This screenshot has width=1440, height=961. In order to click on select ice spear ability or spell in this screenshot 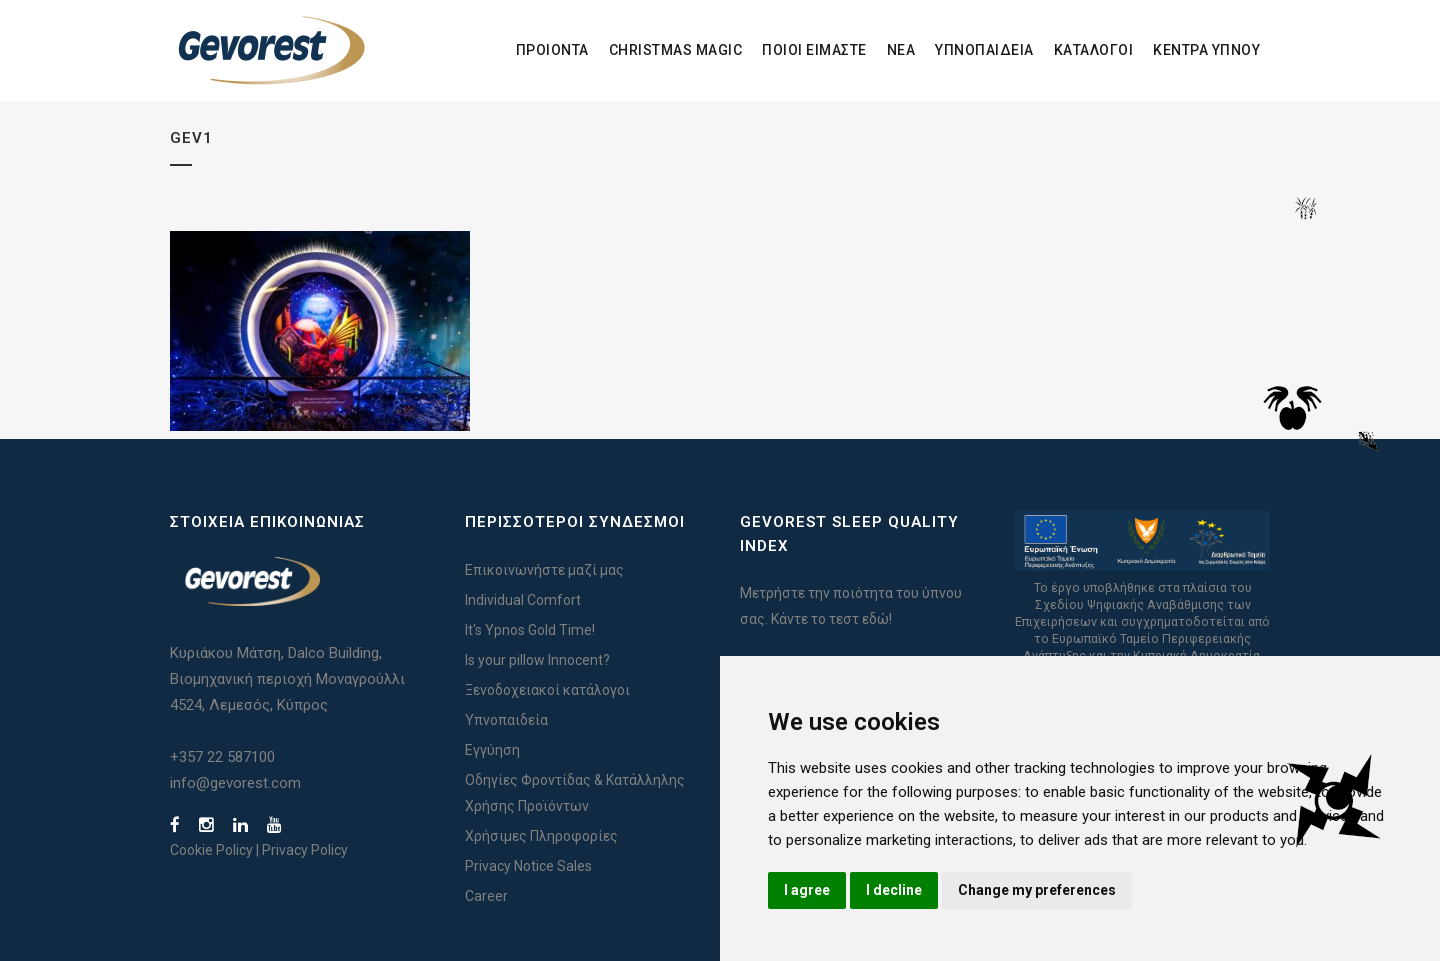, I will do `click(1368, 441)`.